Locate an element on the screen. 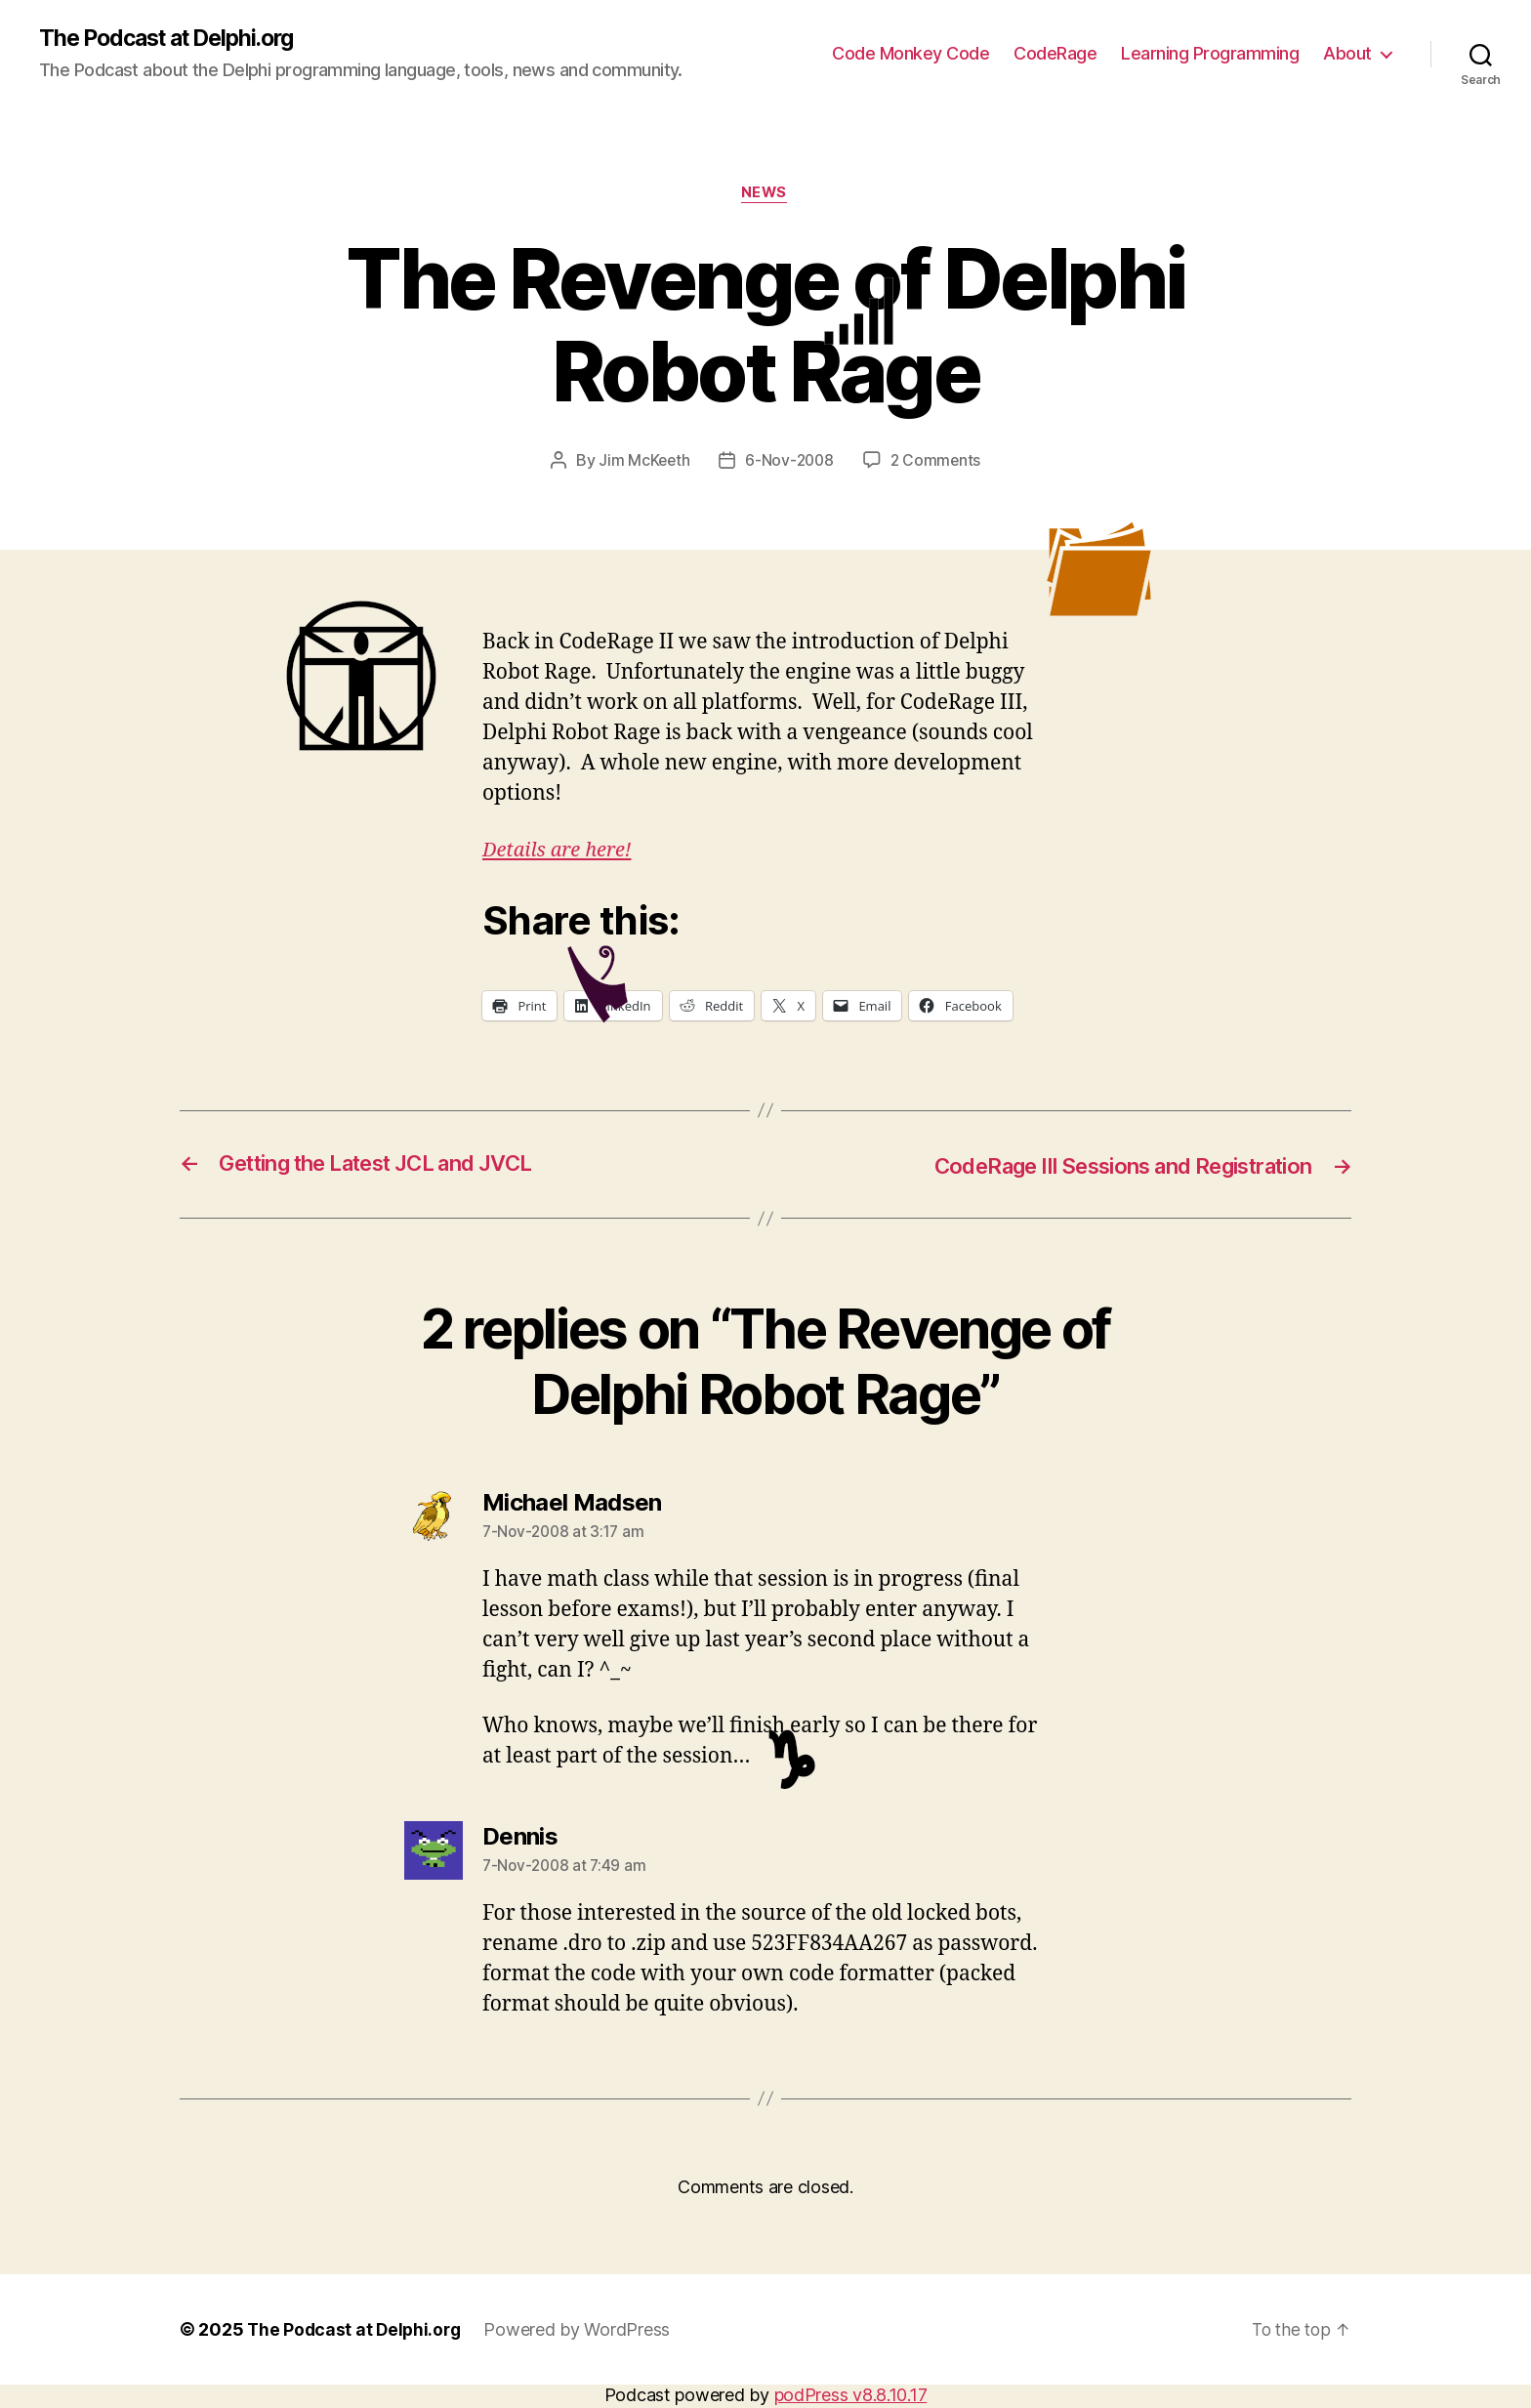 This screenshot has height=2408, width=1531. capricorn zodiac sign symbol is located at coordinates (791, 1760).